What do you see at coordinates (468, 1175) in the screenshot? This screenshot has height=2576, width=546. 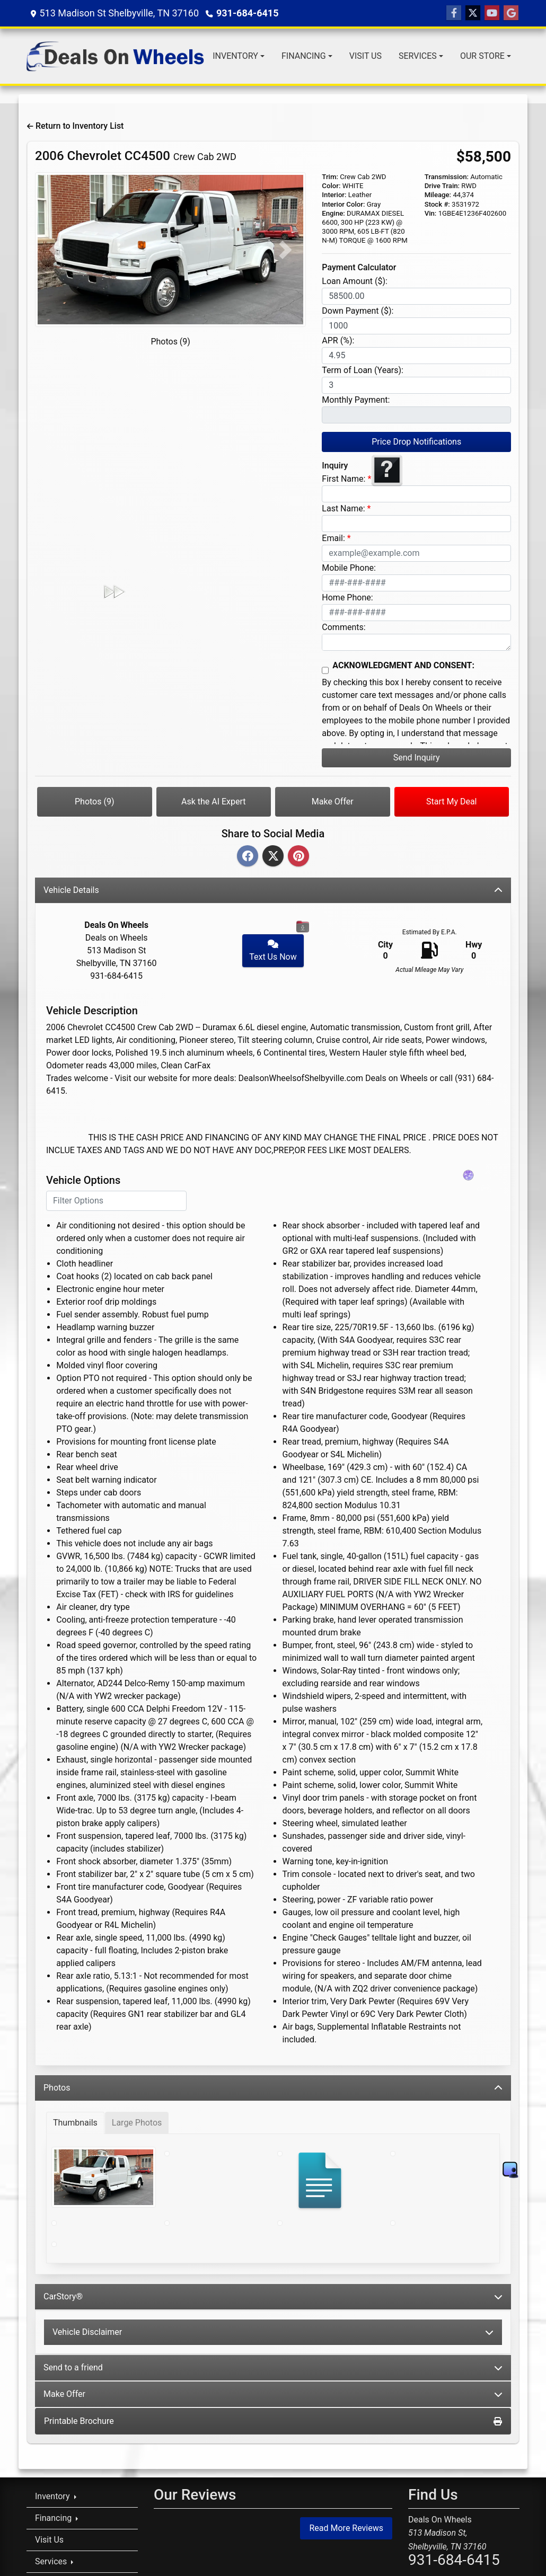 I see `open internet browser or web applications` at bounding box center [468, 1175].